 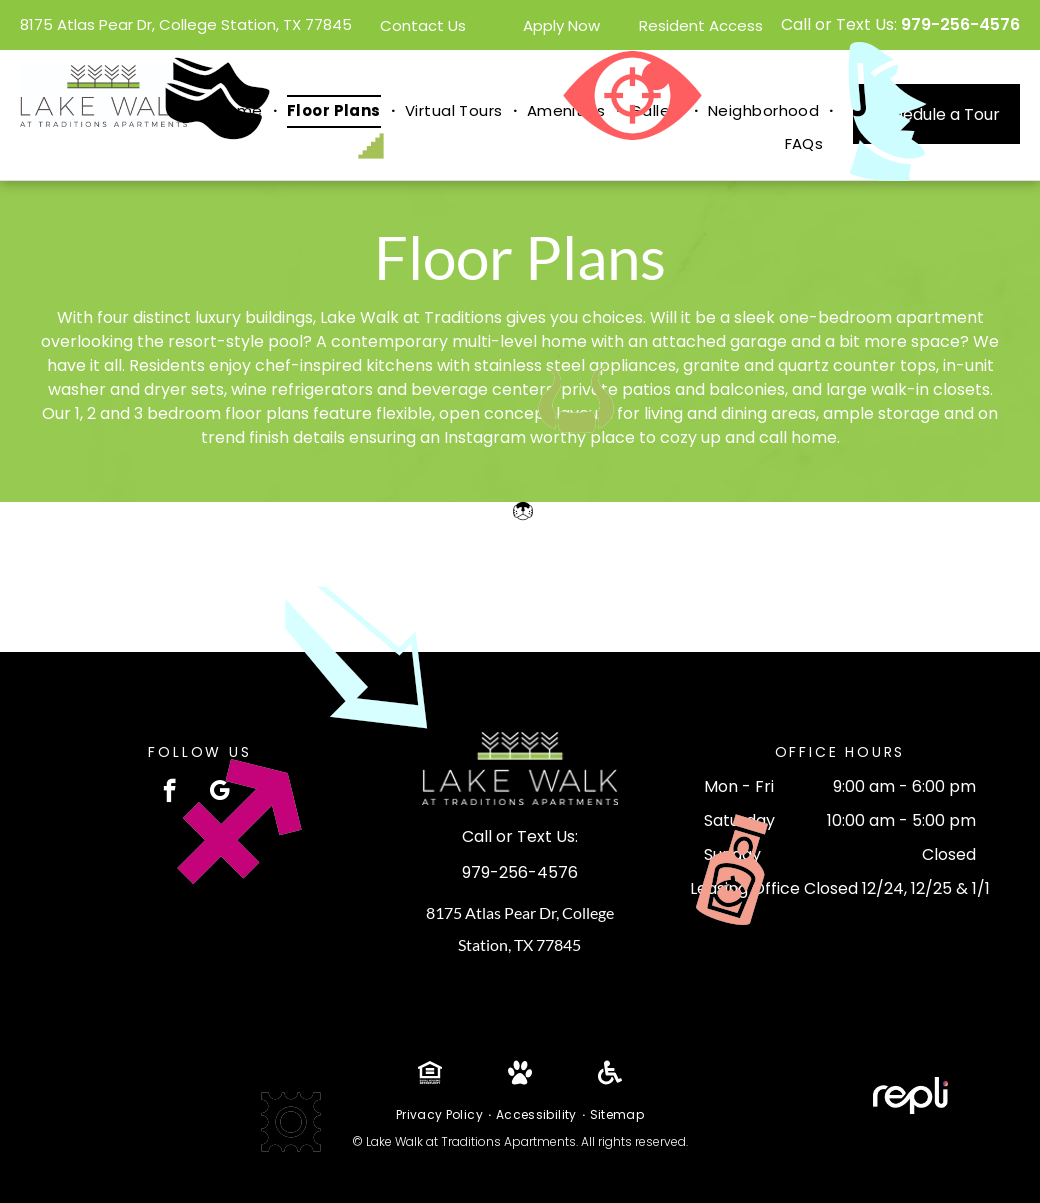 What do you see at coordinates (217, 98) in the screenshot?
I see `wooden clogs footwear item in a game inventory` at bounding box center [217, 98].